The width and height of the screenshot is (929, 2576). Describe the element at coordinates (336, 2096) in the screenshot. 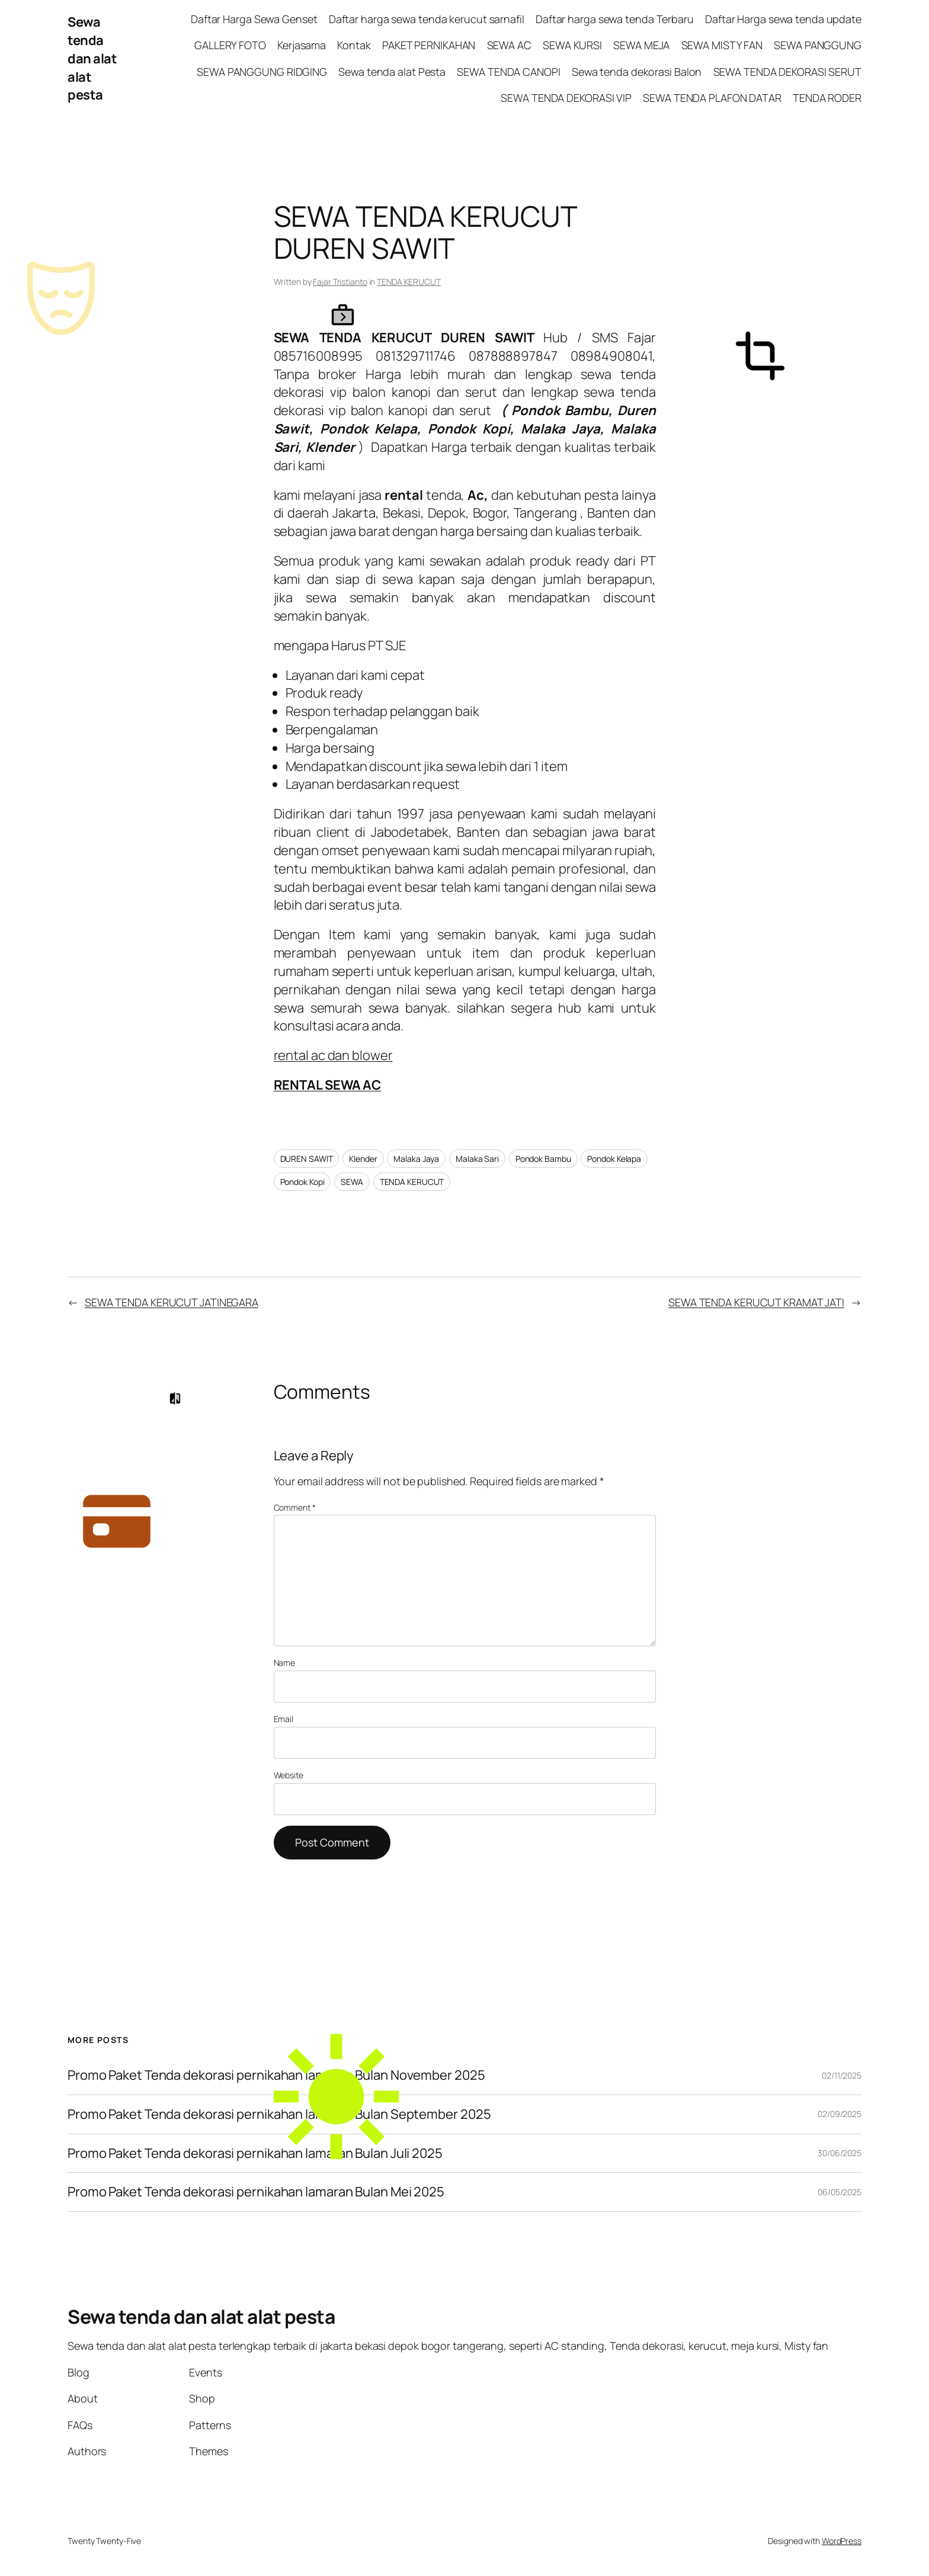

I see `toggle light mode or bright display` at that location.